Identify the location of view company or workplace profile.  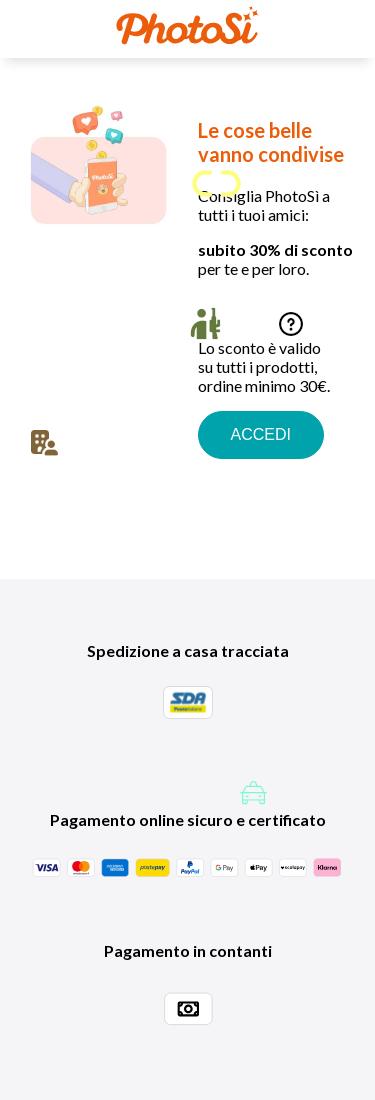
(43, 442).